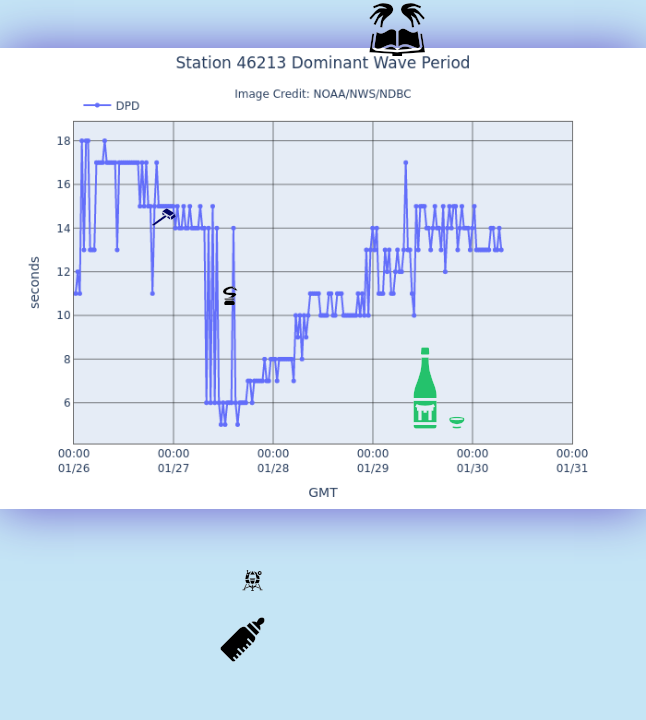  What do you see at coordinates (397, 31) in the screenshot?
I see `access tutorial or learning resources` at bounding box center [397, 31].